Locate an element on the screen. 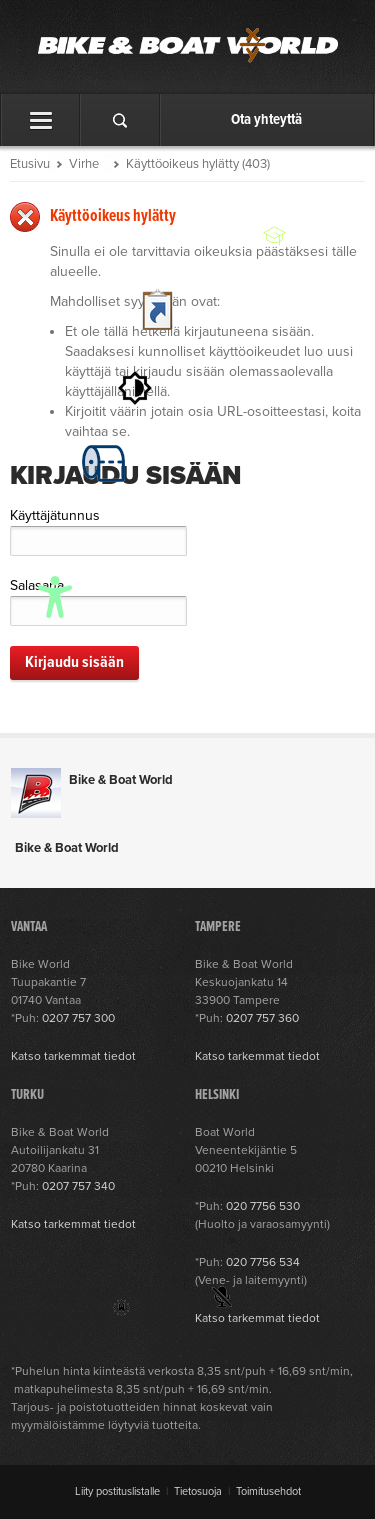 Image resolution: width=375 pixels, height=1519 pixels. microphone is muted is located at coordinates (222, 1297).